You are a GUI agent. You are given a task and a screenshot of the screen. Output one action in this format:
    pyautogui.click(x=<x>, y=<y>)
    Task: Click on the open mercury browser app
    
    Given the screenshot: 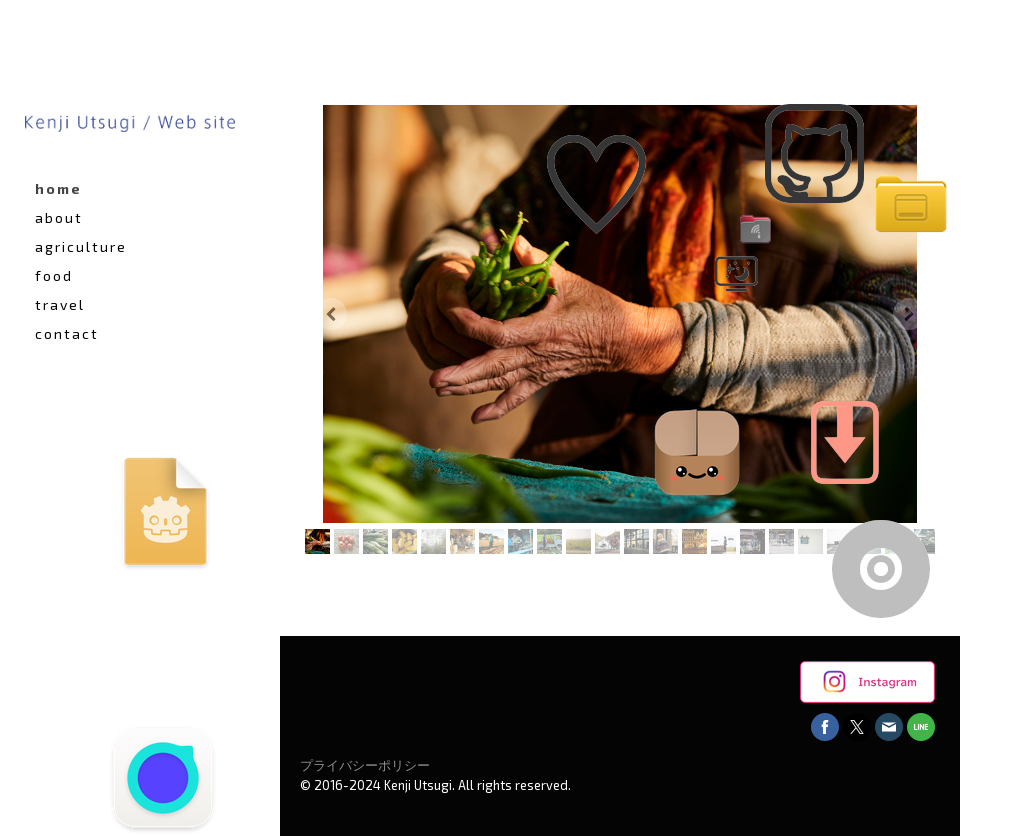 What is the action you would take?
    pyautogui.click(x=163, y=778)
    